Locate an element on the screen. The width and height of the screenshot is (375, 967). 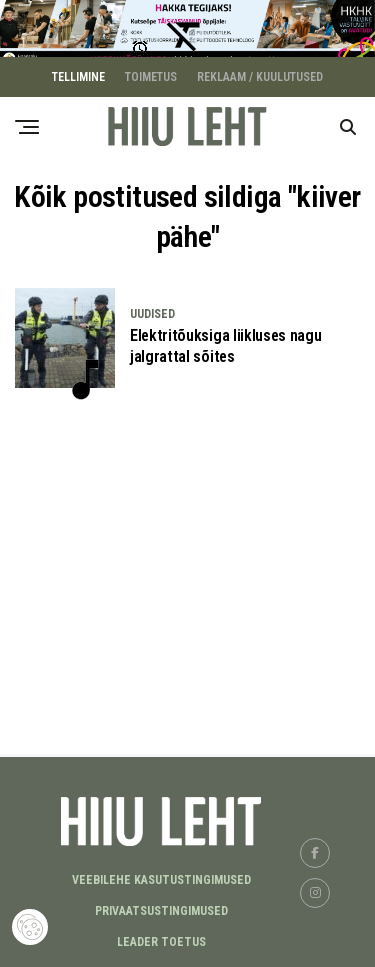
set or manage alarms is located at coordinates (140, 48).